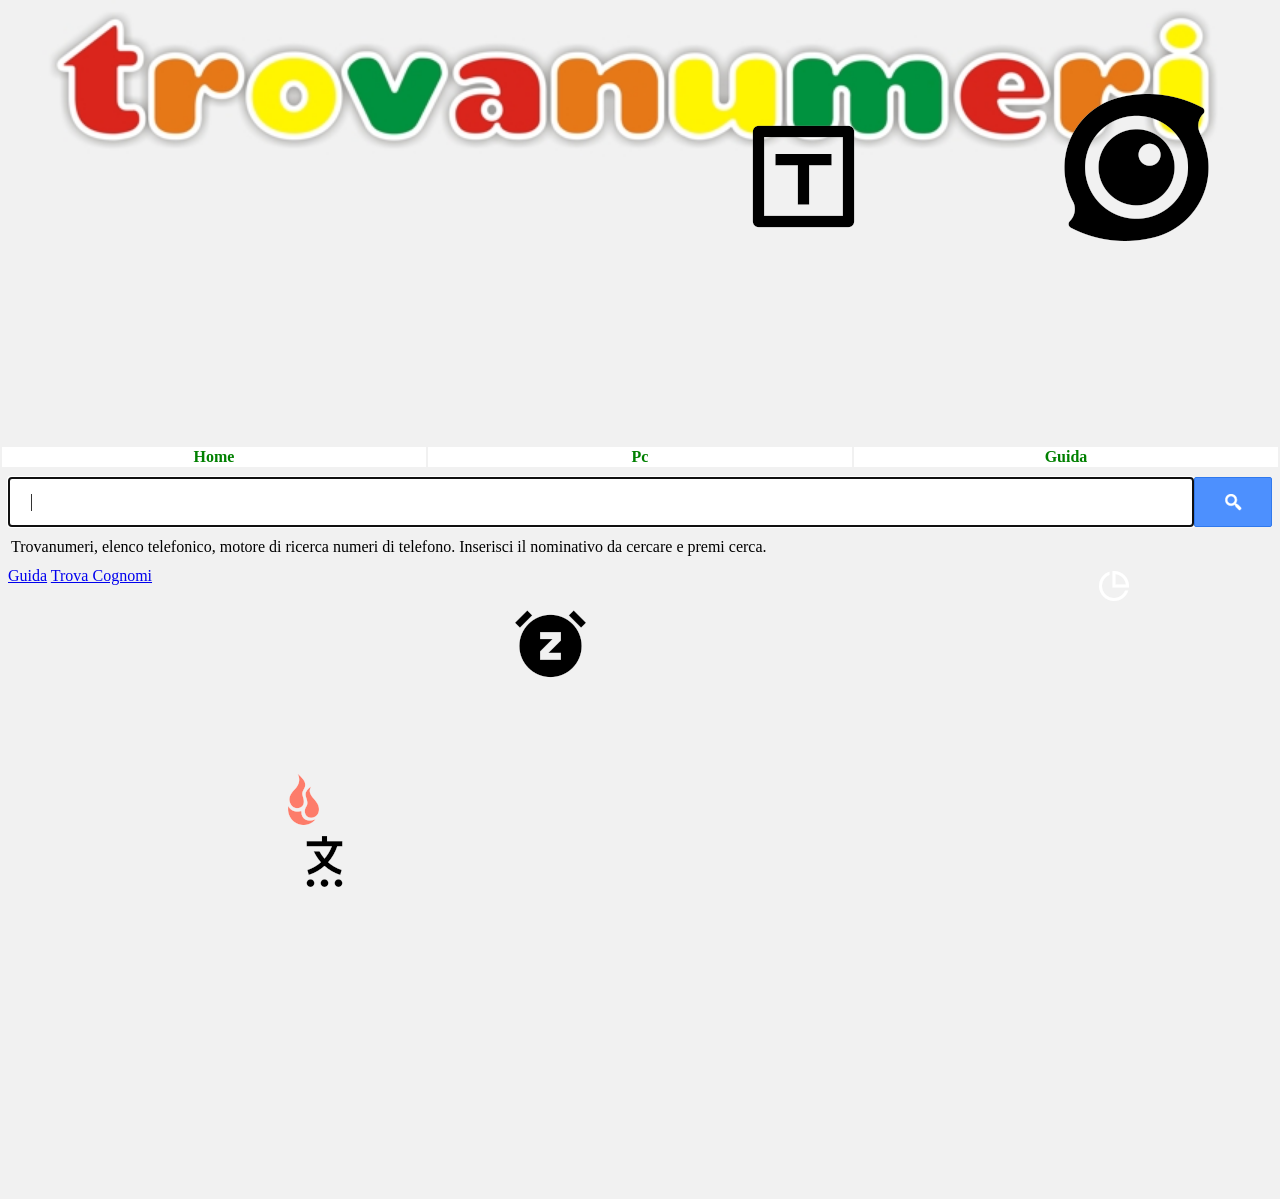 The height and width of the screenshot is (1199, 1280). I want to click on backblaze cloud backup service logo, so click(303, 799).